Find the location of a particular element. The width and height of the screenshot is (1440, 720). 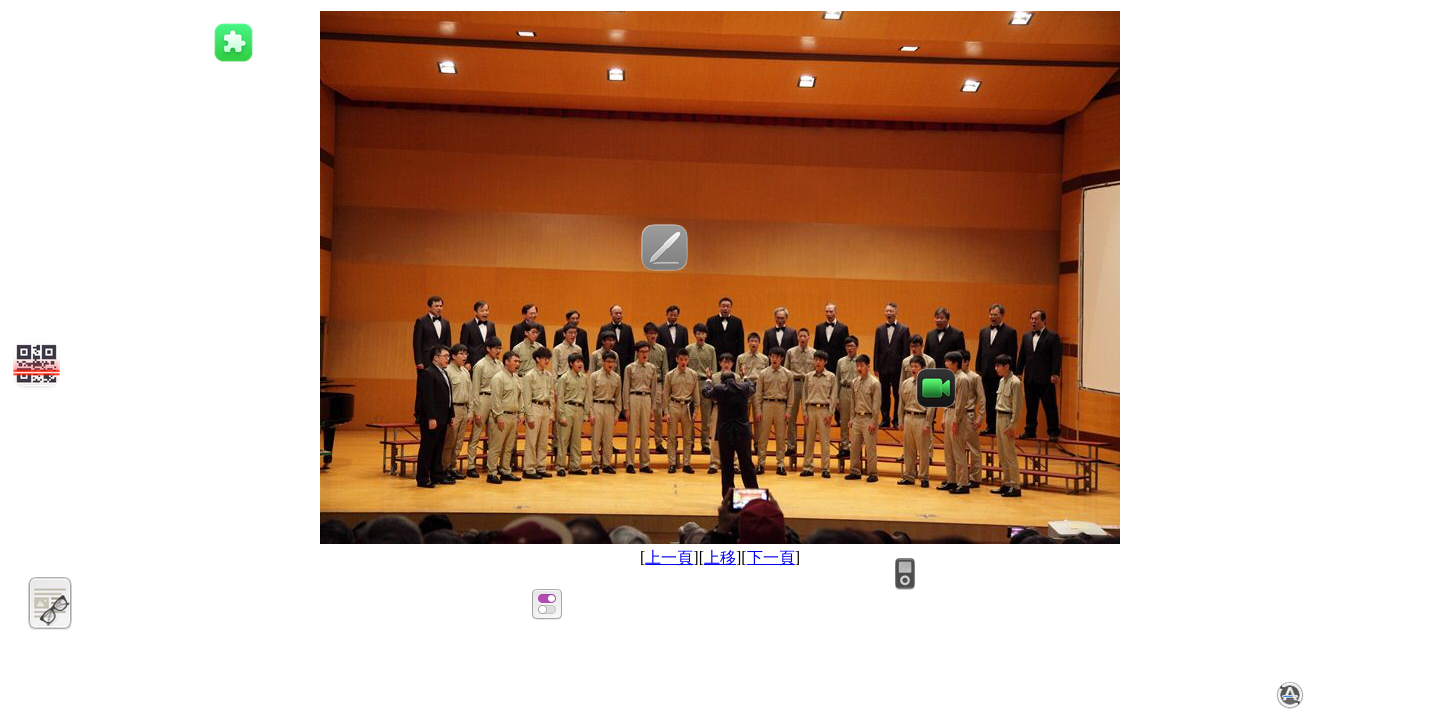

open browser extensions manager is located at coordinates (233, 42).